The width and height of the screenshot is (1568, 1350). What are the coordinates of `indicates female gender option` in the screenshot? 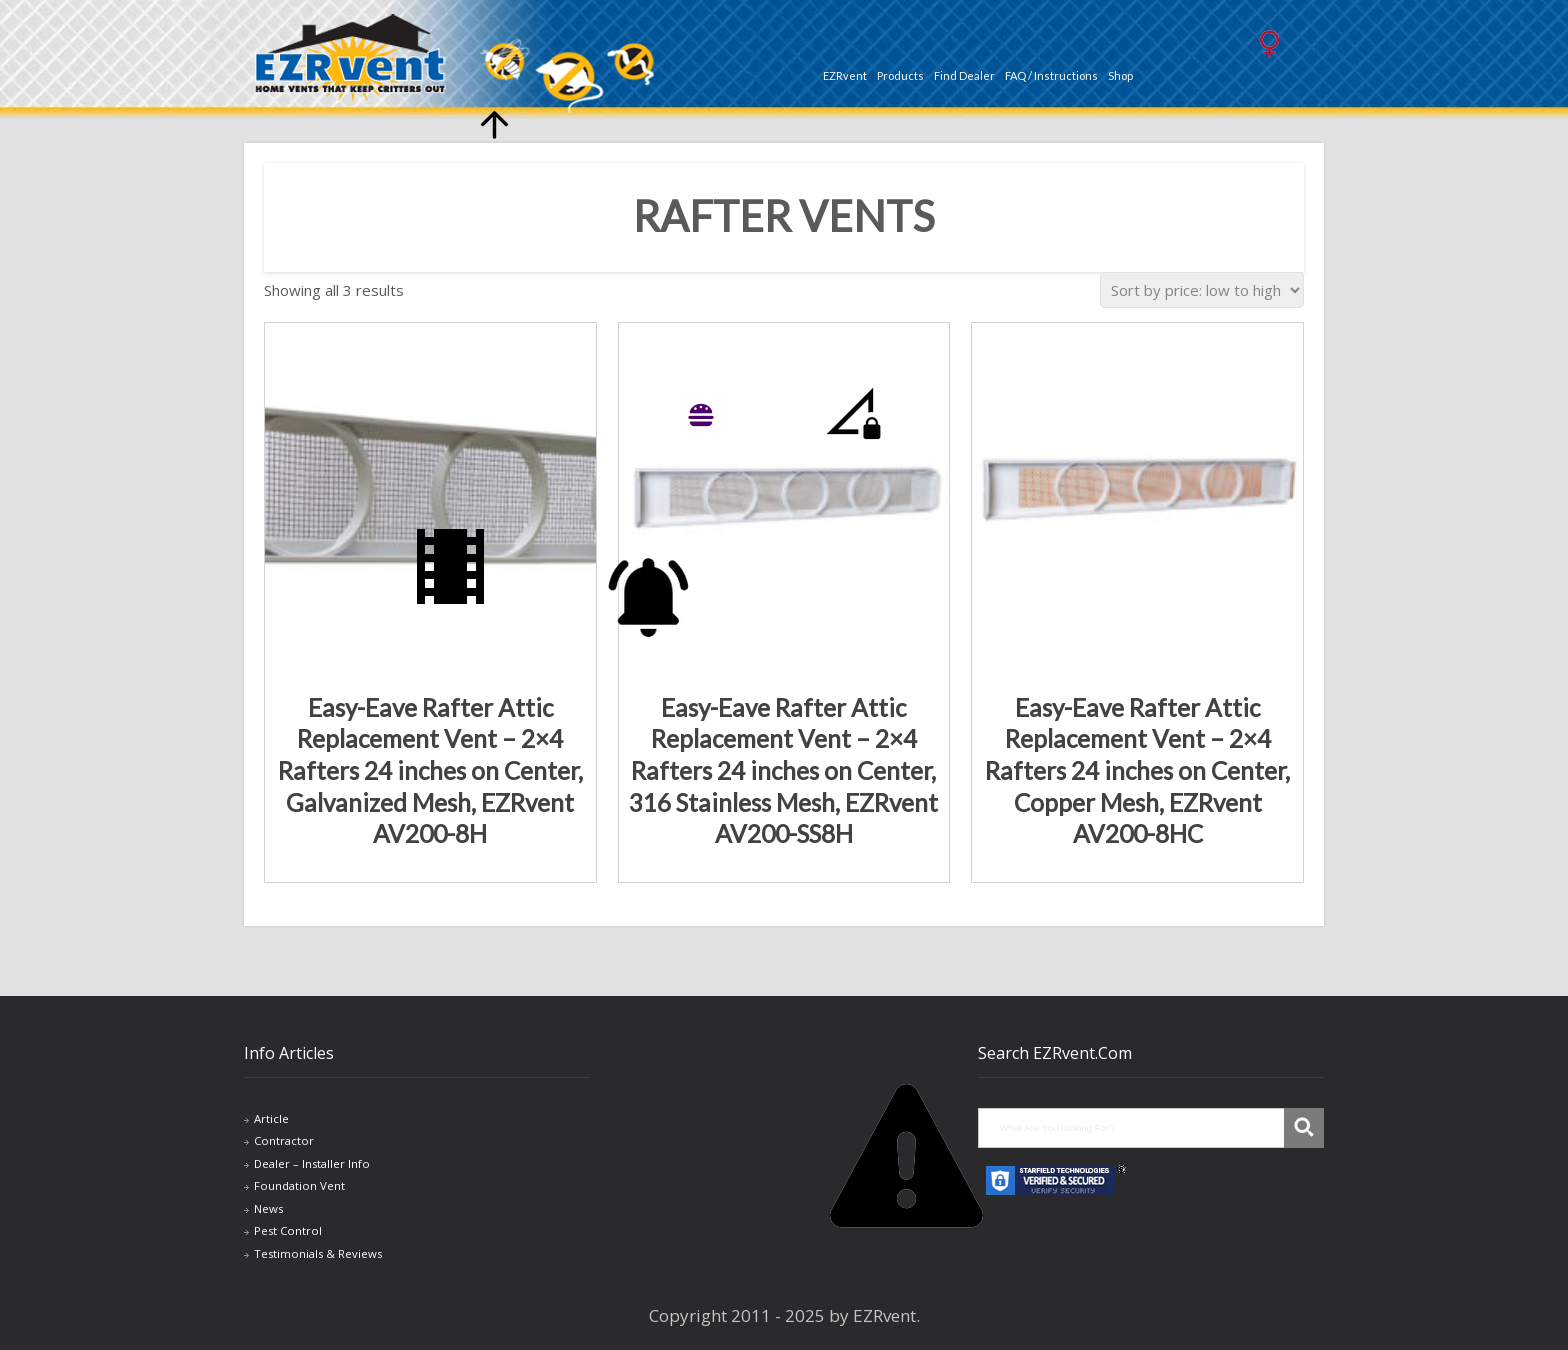 It's located at (1269, 43).